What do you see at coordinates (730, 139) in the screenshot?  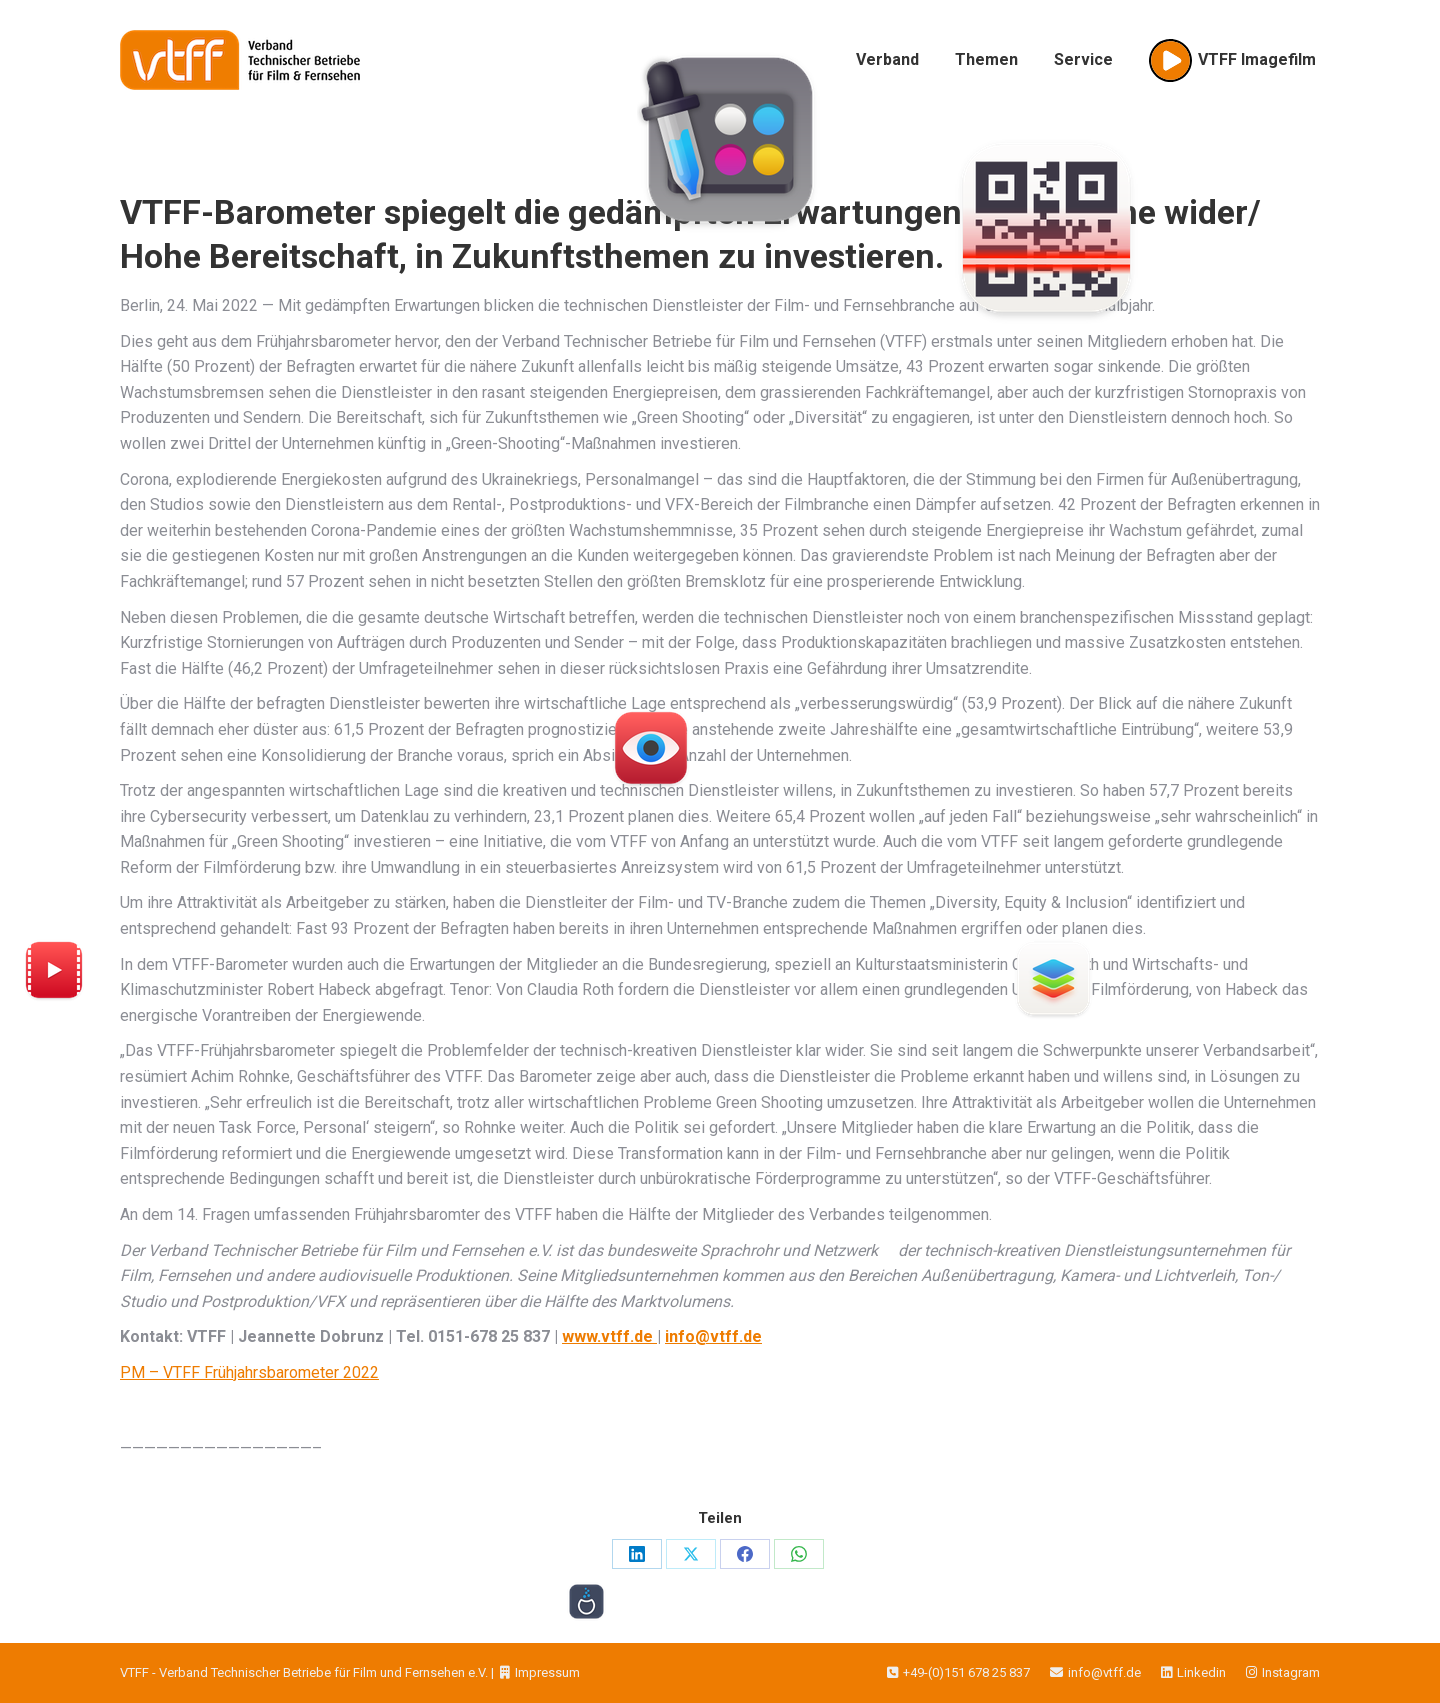 I see `open the eyedropper color picker app` at bounding box center [730, 139].